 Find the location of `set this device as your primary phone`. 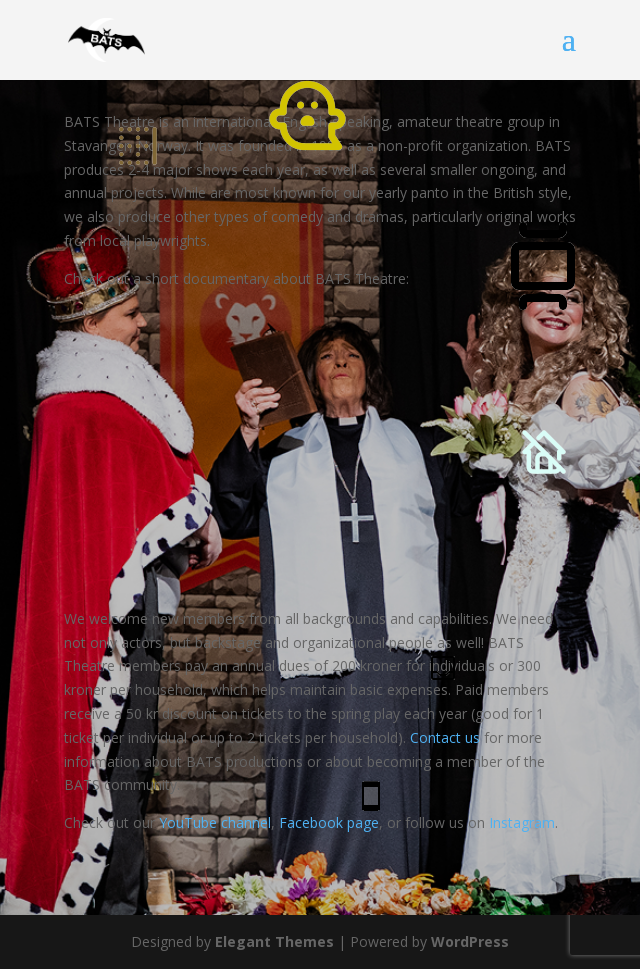

set this device as your primary phone is located at coordinates (371, 796).